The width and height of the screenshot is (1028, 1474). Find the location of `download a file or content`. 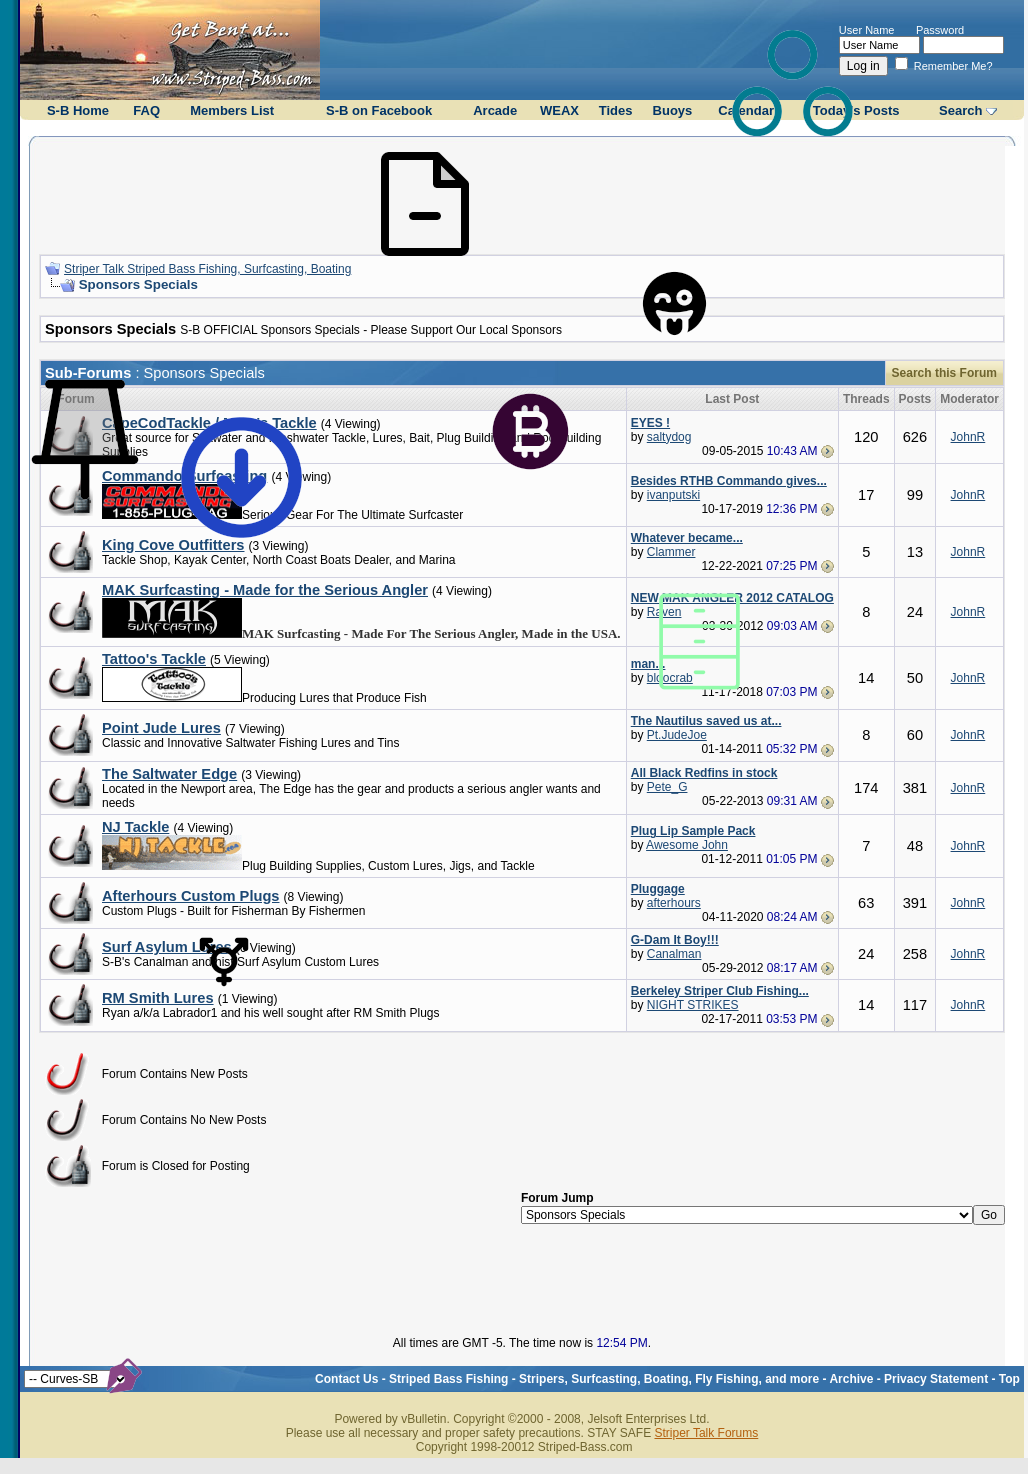

download a file or content is located at coordinates (241, 477).